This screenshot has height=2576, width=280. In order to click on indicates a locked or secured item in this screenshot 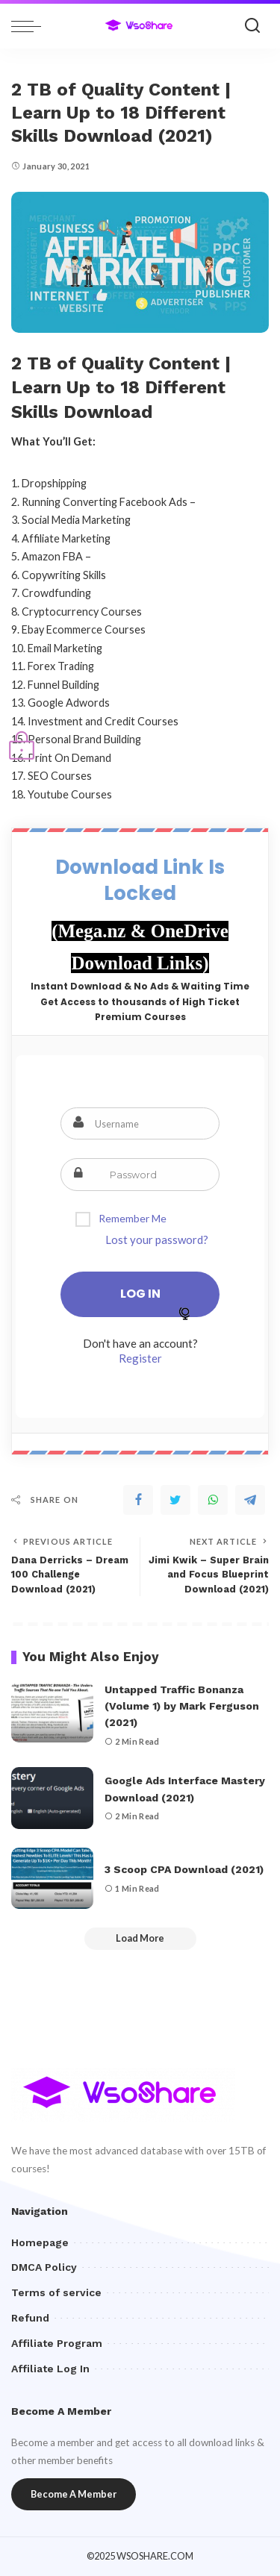, I will do `click(22, 747)`.